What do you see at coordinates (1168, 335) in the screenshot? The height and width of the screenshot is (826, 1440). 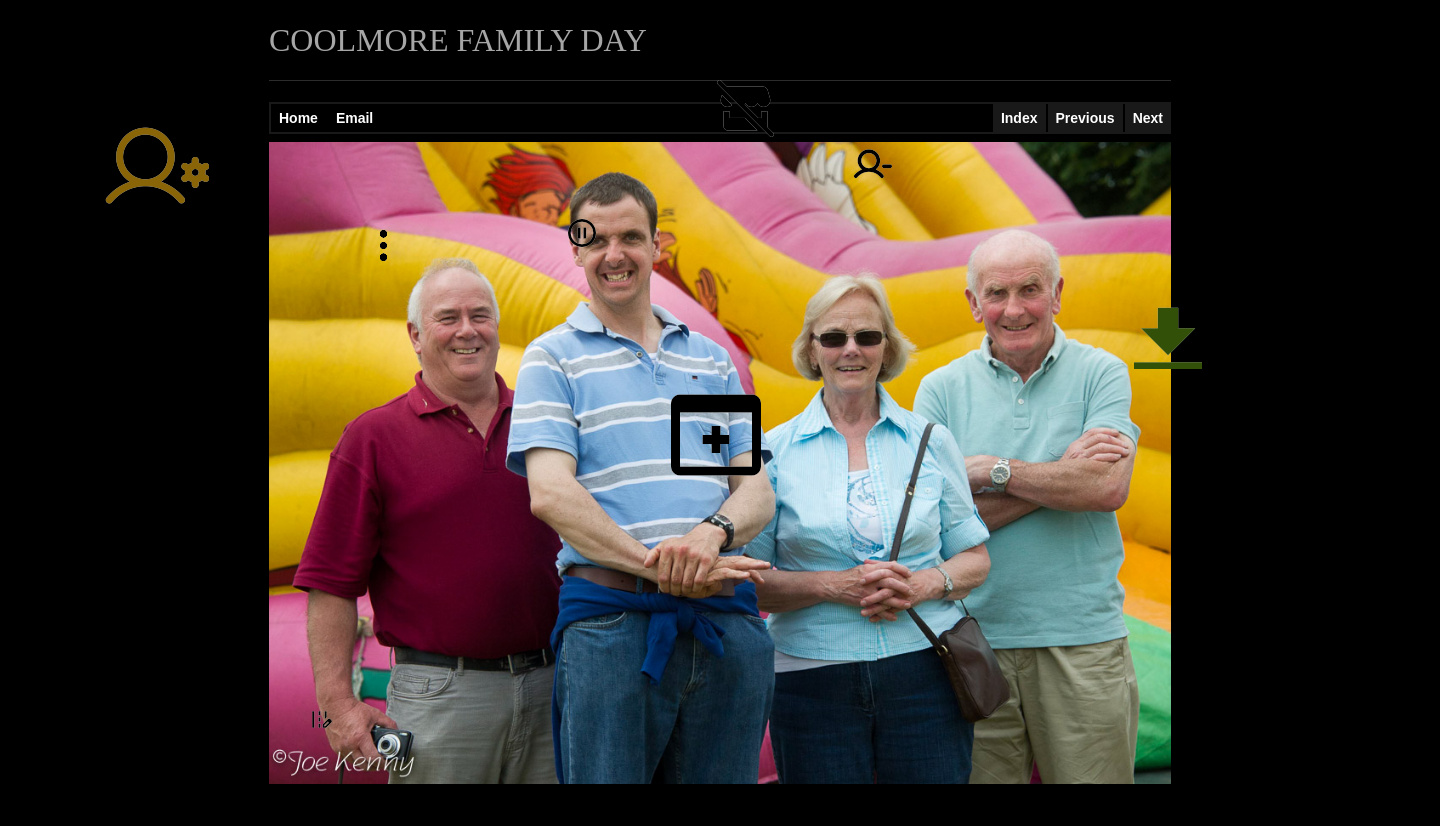 I see `download a file or content` at bounding box center [1168, 335].